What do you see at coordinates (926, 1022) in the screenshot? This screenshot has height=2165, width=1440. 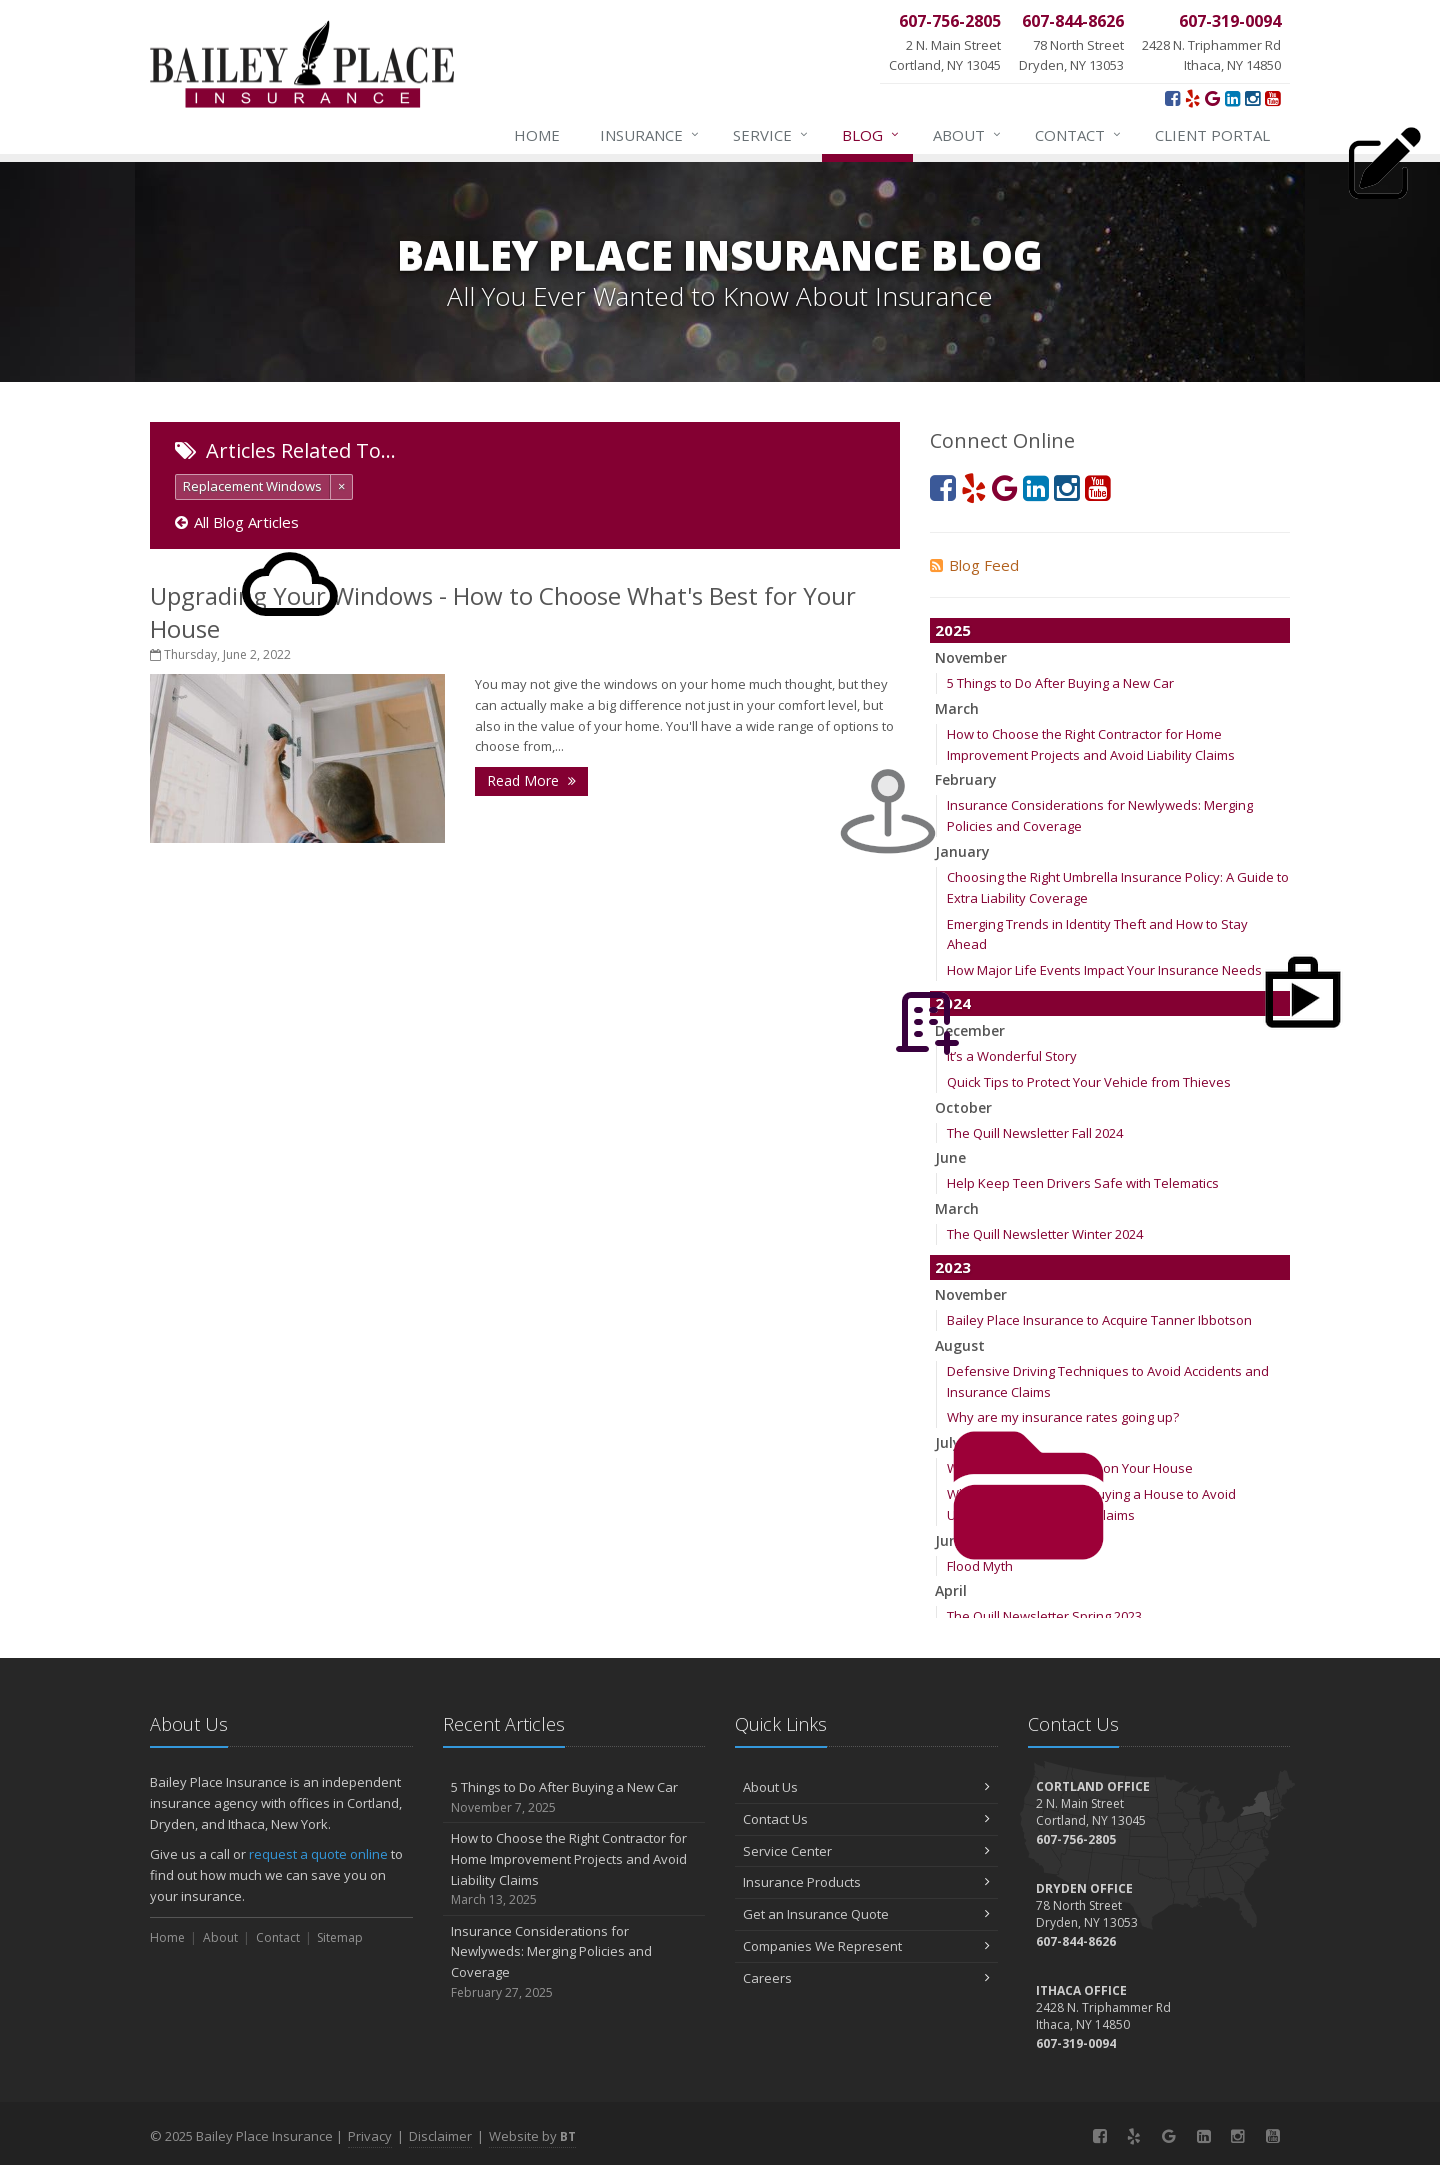 I see `add a new building or property` at bounding box center [926, 1022].